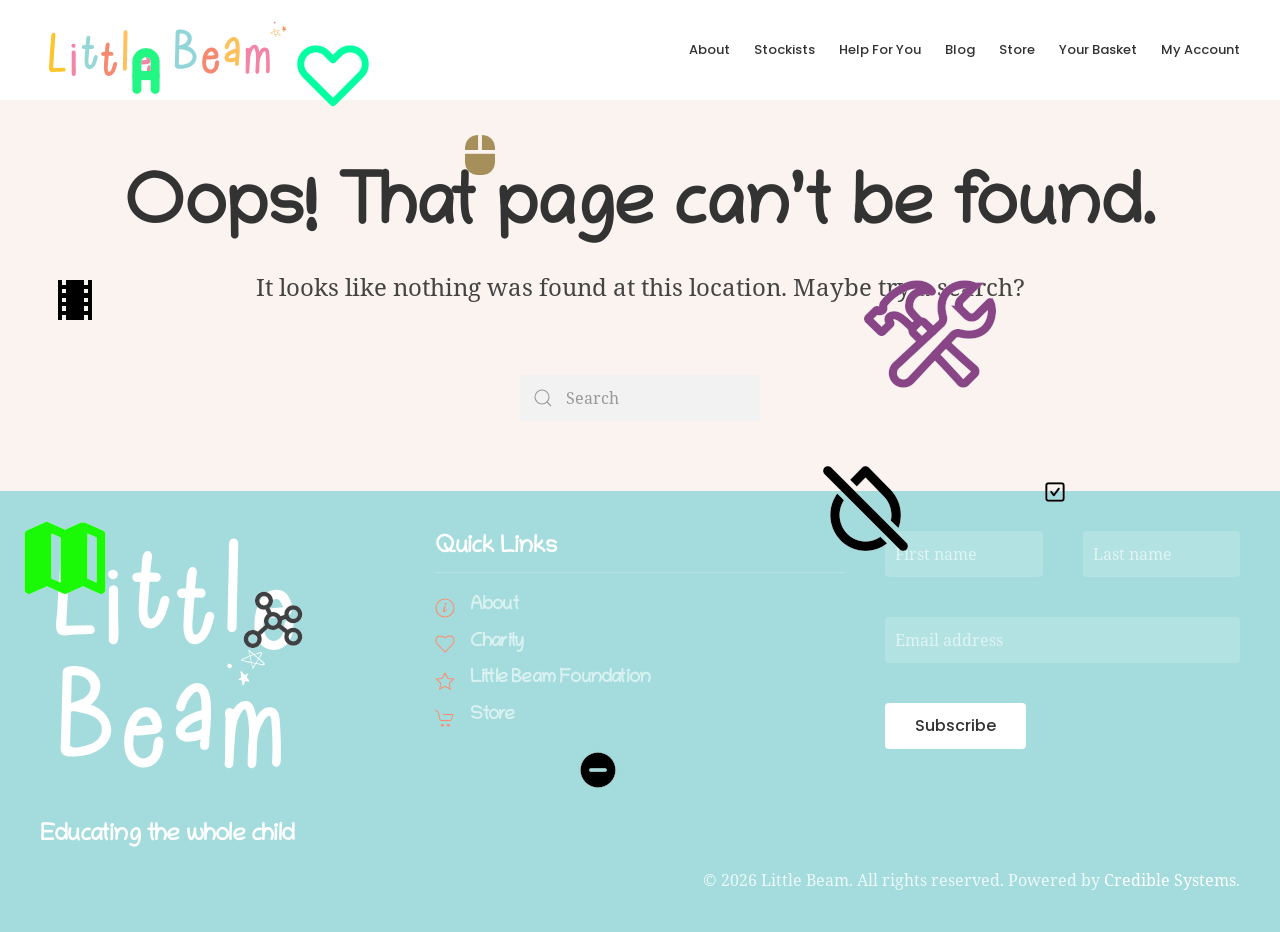 The image size is (1280, 932). What do you see at coordinates (65, 558) in the screenshot?
I see `open map view` at bounding box center [65, 558].